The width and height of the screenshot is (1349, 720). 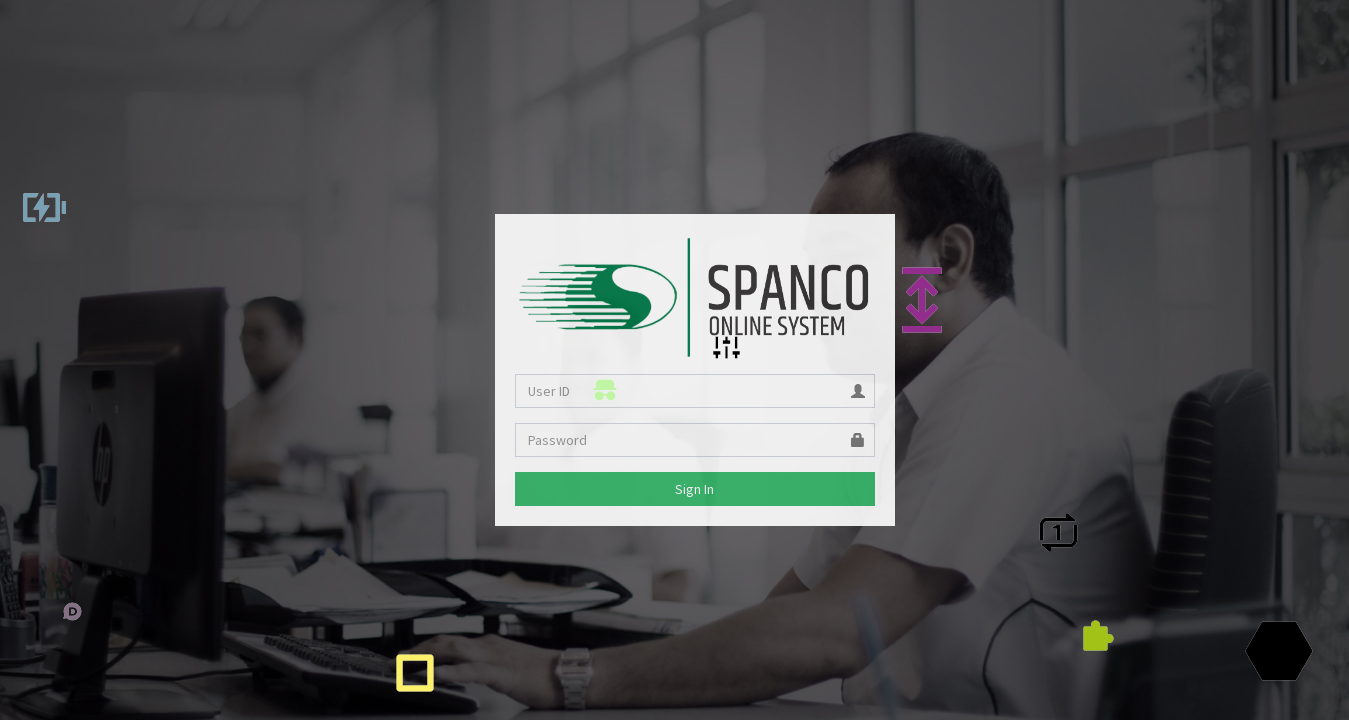 What do you see at coordinates (1097, 637) in the screenshot?
I see `access plugins or extensions` at bounding box center [1097, 637].